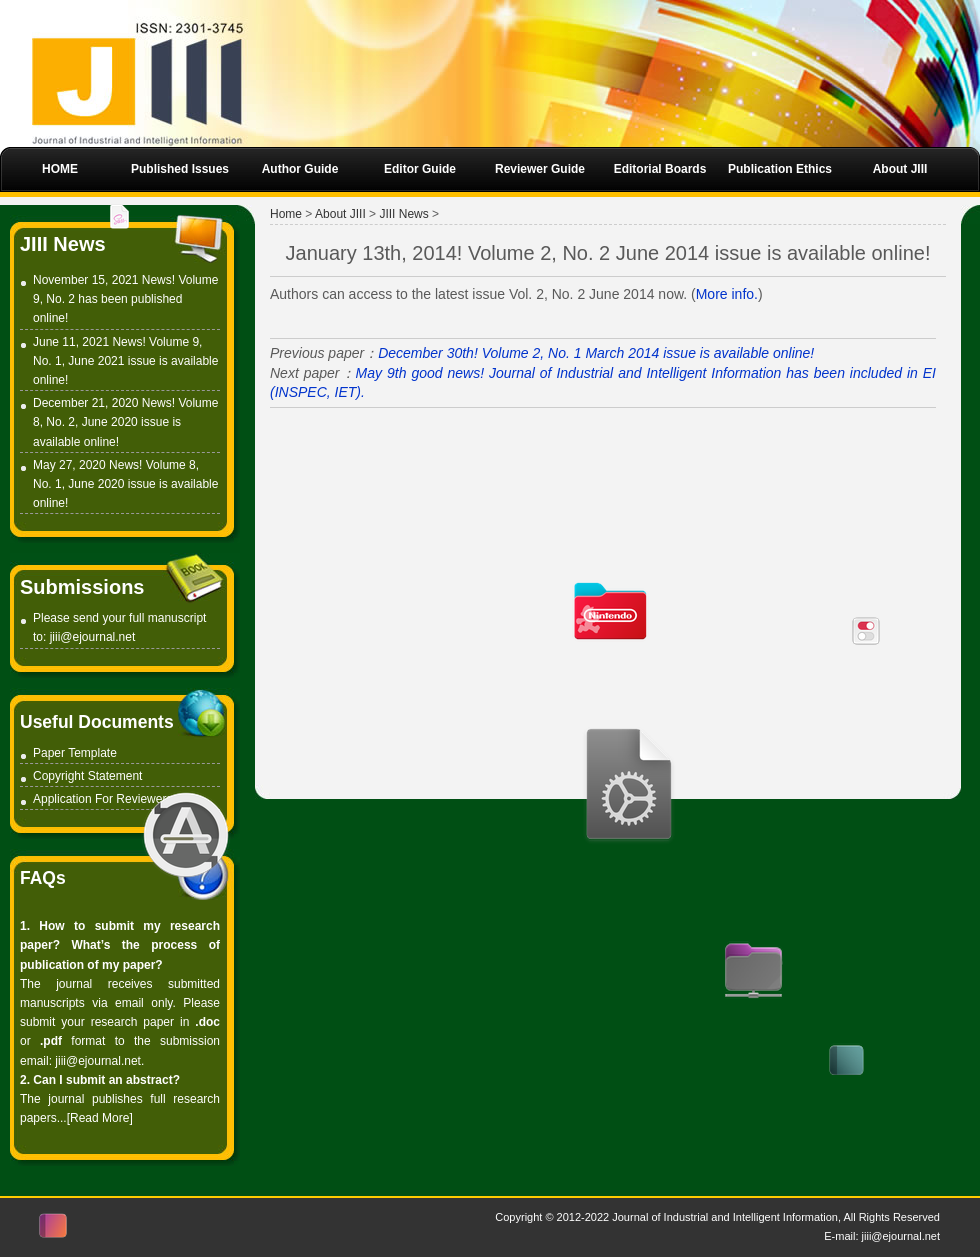 The height and width of the screenshot is (1257, 980). I want to click on access the desktop folder, so click(846, 1059).